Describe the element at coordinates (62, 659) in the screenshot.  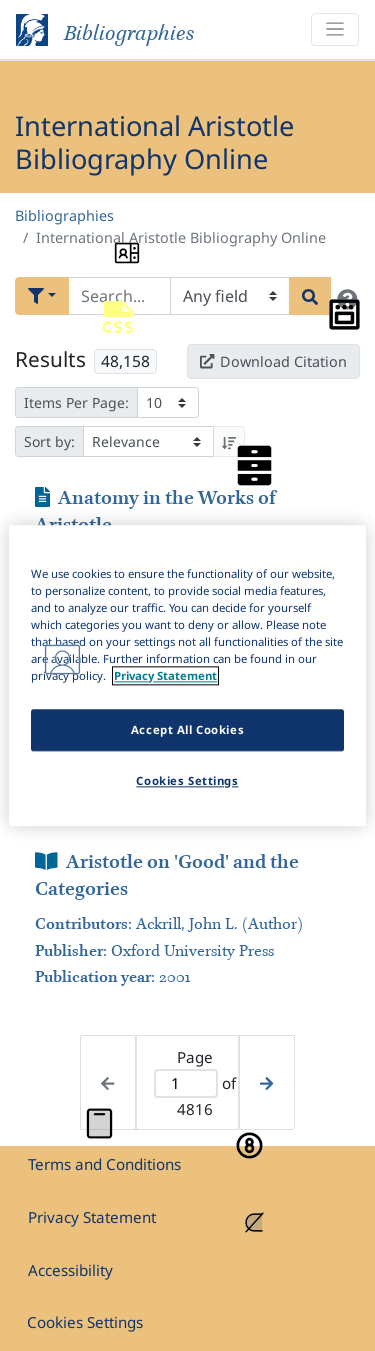
I see `view user profile` at that location.